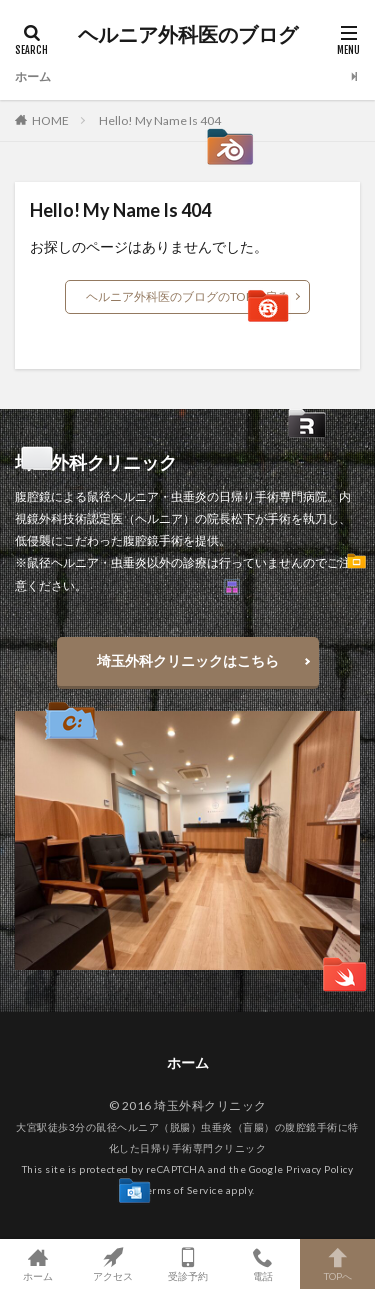 The width and height of the screenshot is (375, 1289). Describe the element at coordinates (307, 424) in the screenshot. I see `open remix project folder` at that location.